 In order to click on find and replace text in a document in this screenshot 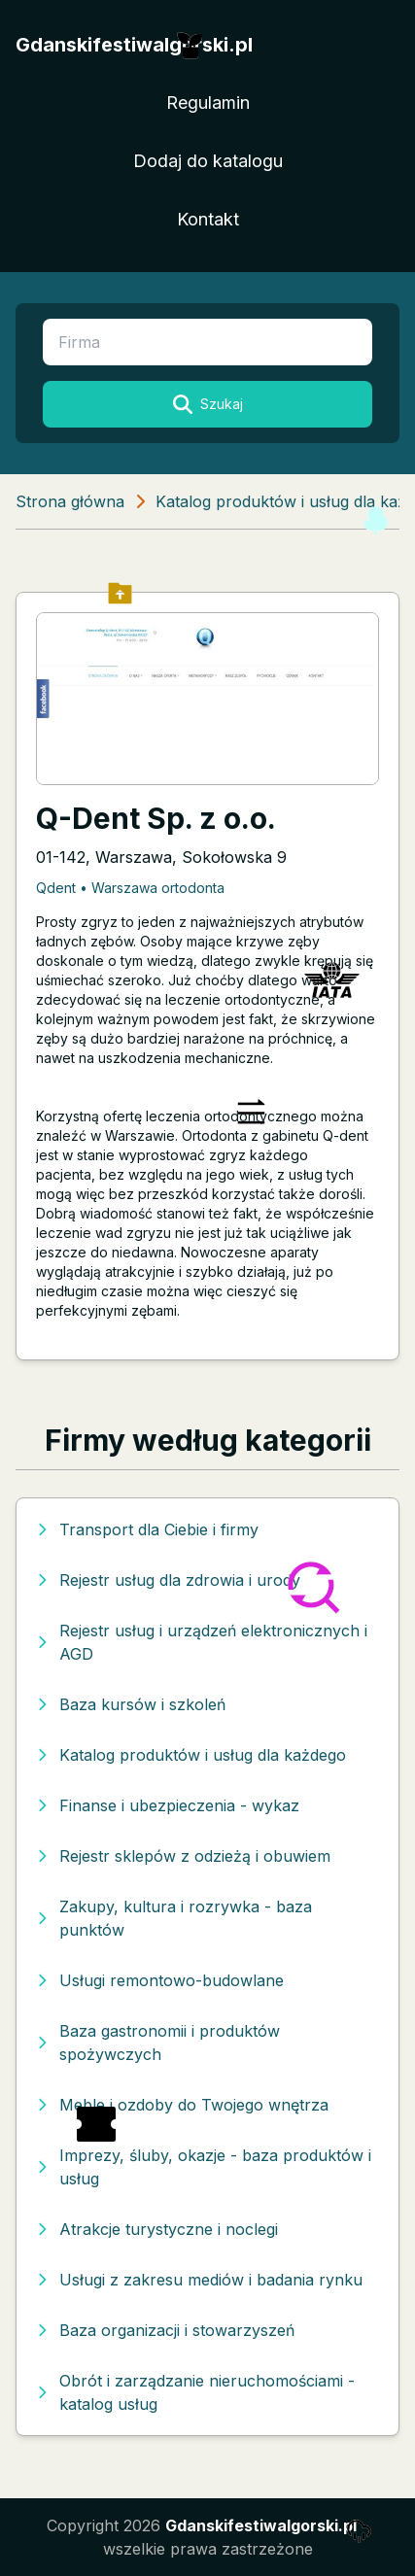, I will do `click(313, 1587)`.